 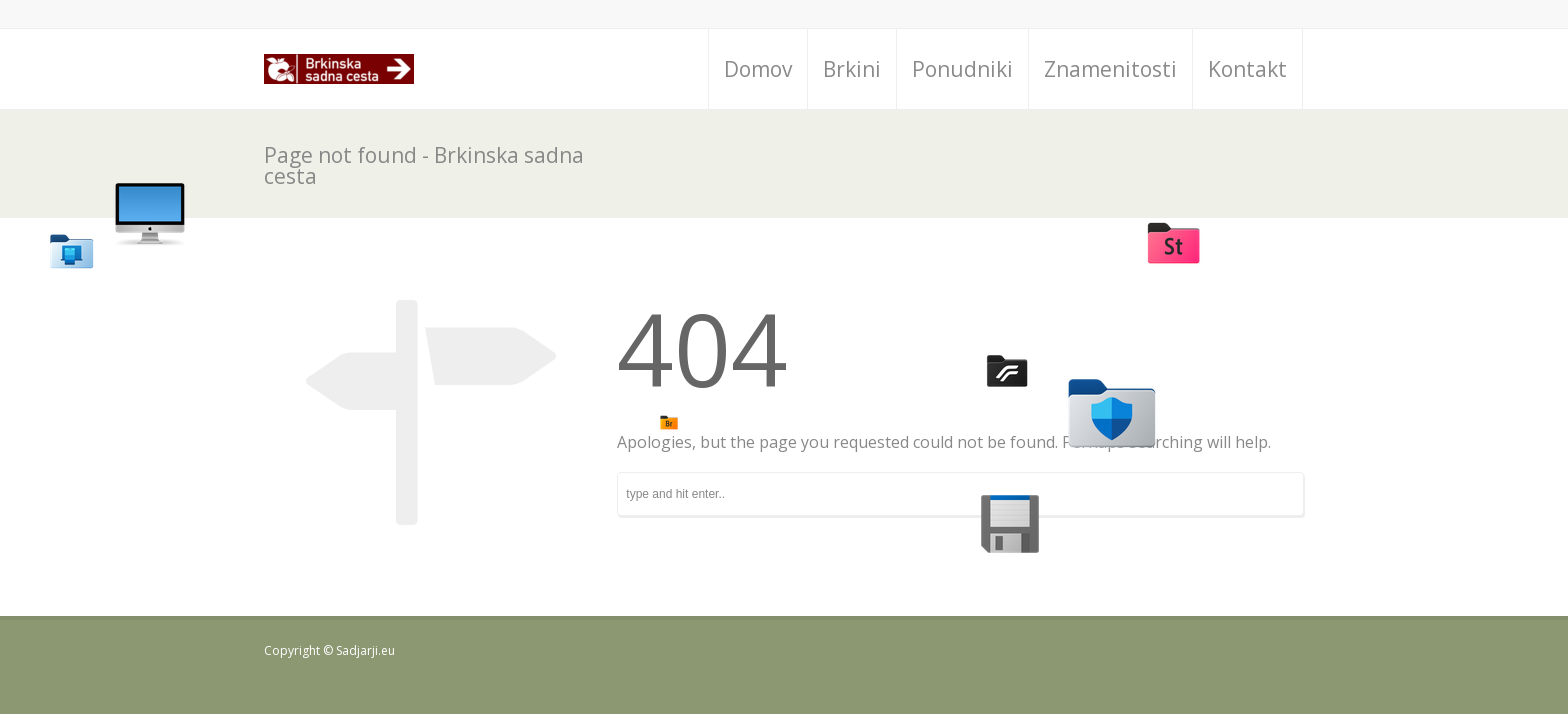 What do you see at coordinates (669, 423) in the screenshot?
I see `open Adobe Bridge project folder` at bounding box center [669, 423].